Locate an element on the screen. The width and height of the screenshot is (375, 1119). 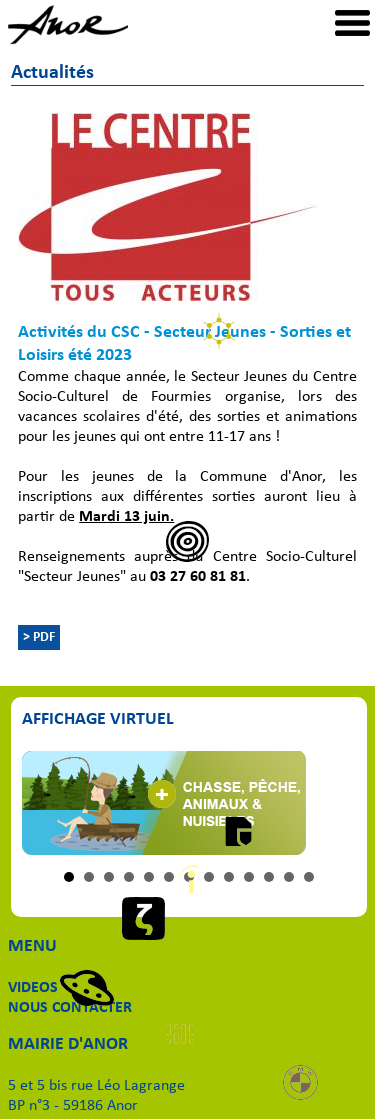
open hoppscotch api testing tool is located at coordinates (87, 988).